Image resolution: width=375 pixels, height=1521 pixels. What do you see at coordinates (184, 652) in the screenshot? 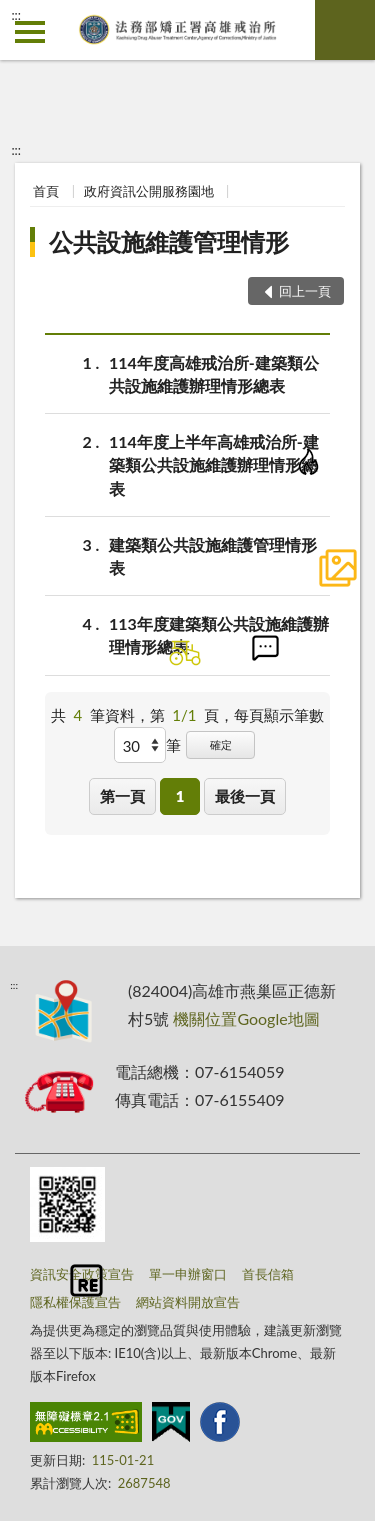
I see `access farming or agricultural features` at bounding box center [184, 652].